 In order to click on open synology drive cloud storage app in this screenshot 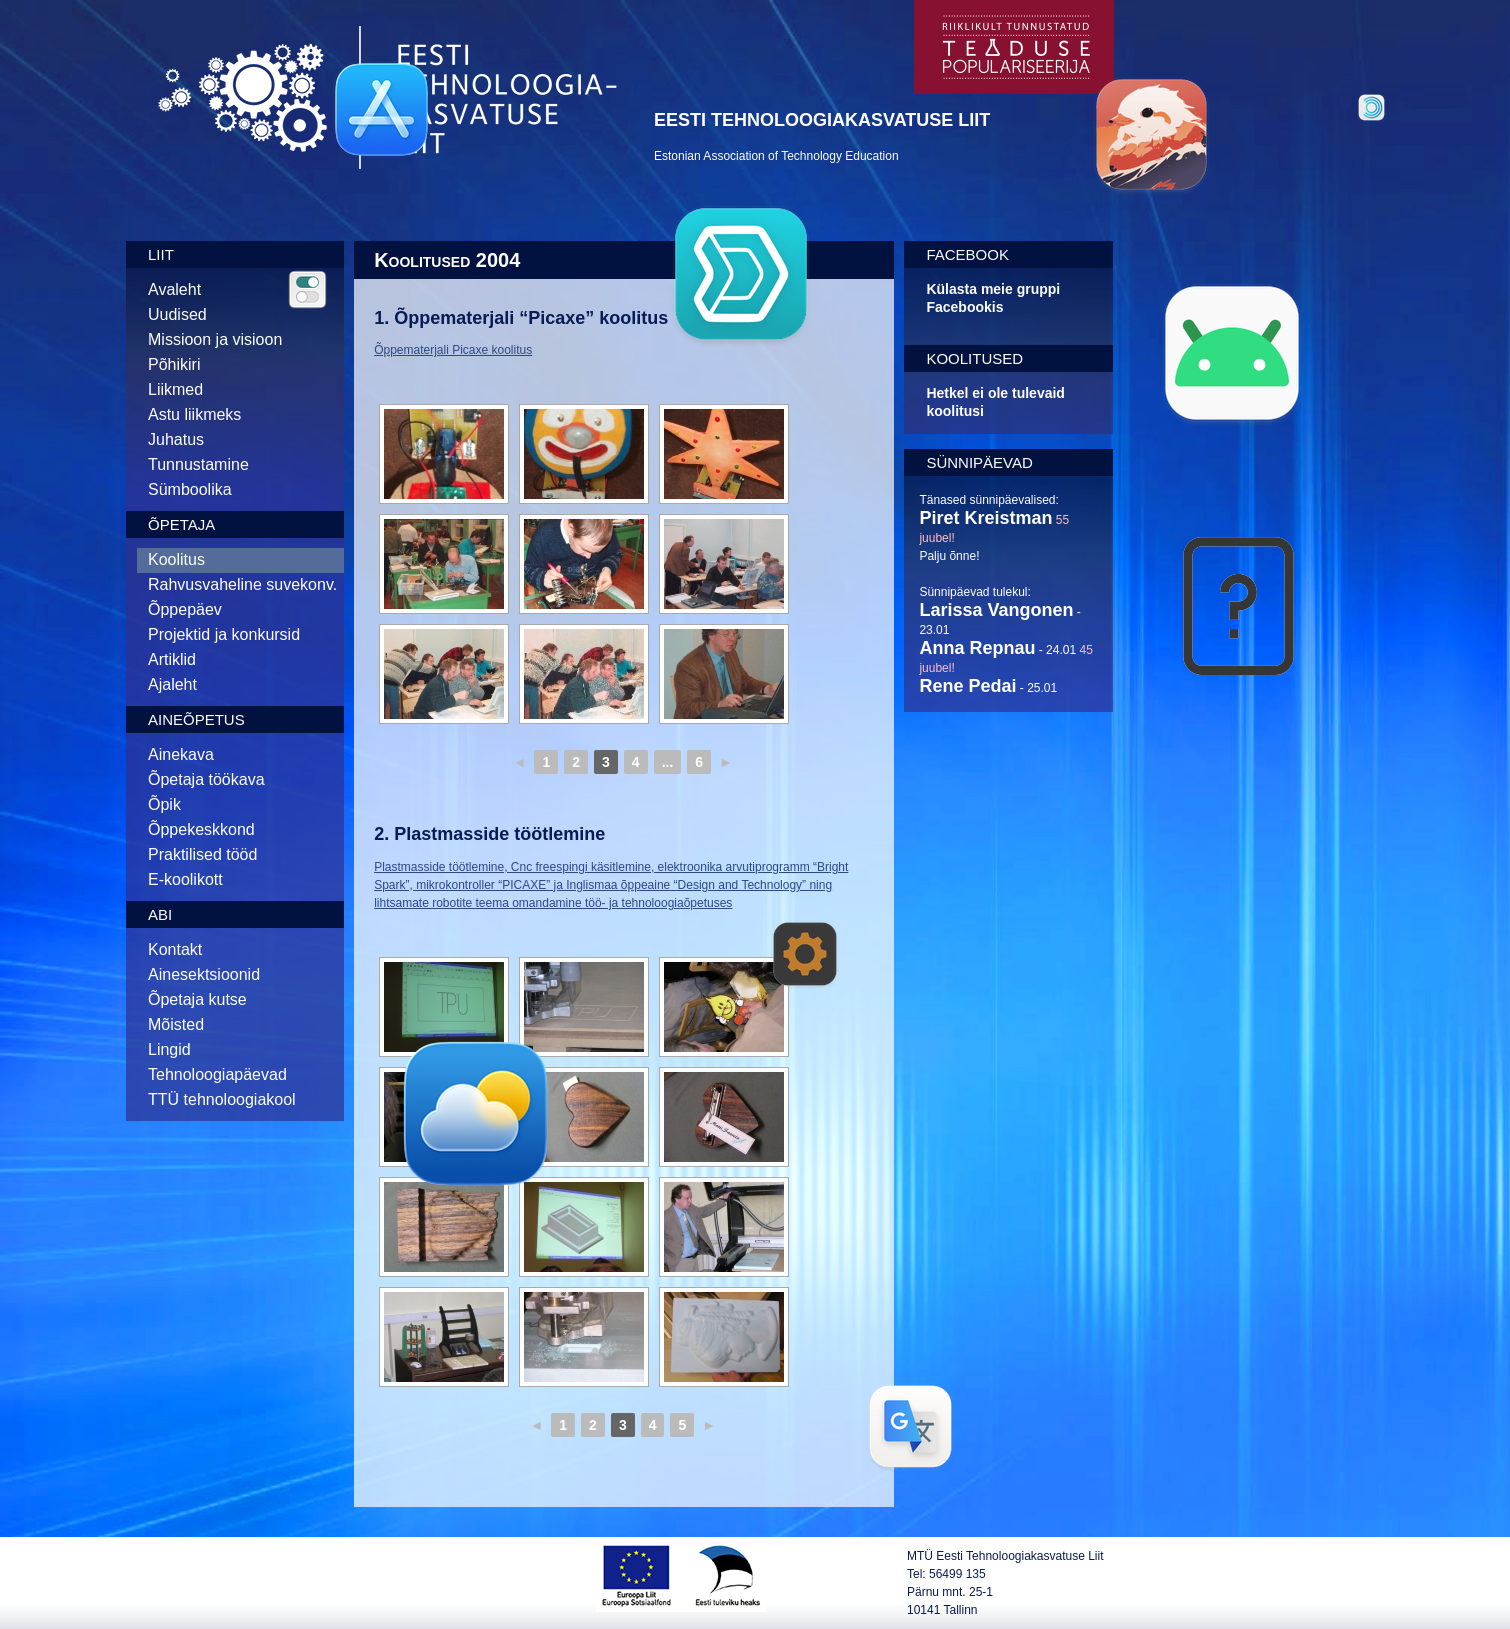, I will do `click(741, 274)`.